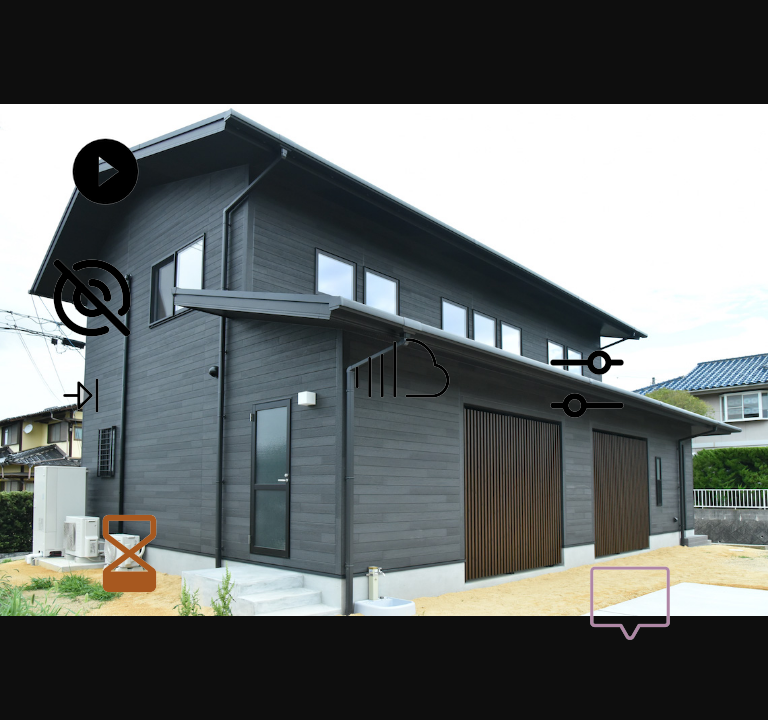 This screenshot has width=768, height=720. I want to click on indicates time is running low, so click(129, 553).